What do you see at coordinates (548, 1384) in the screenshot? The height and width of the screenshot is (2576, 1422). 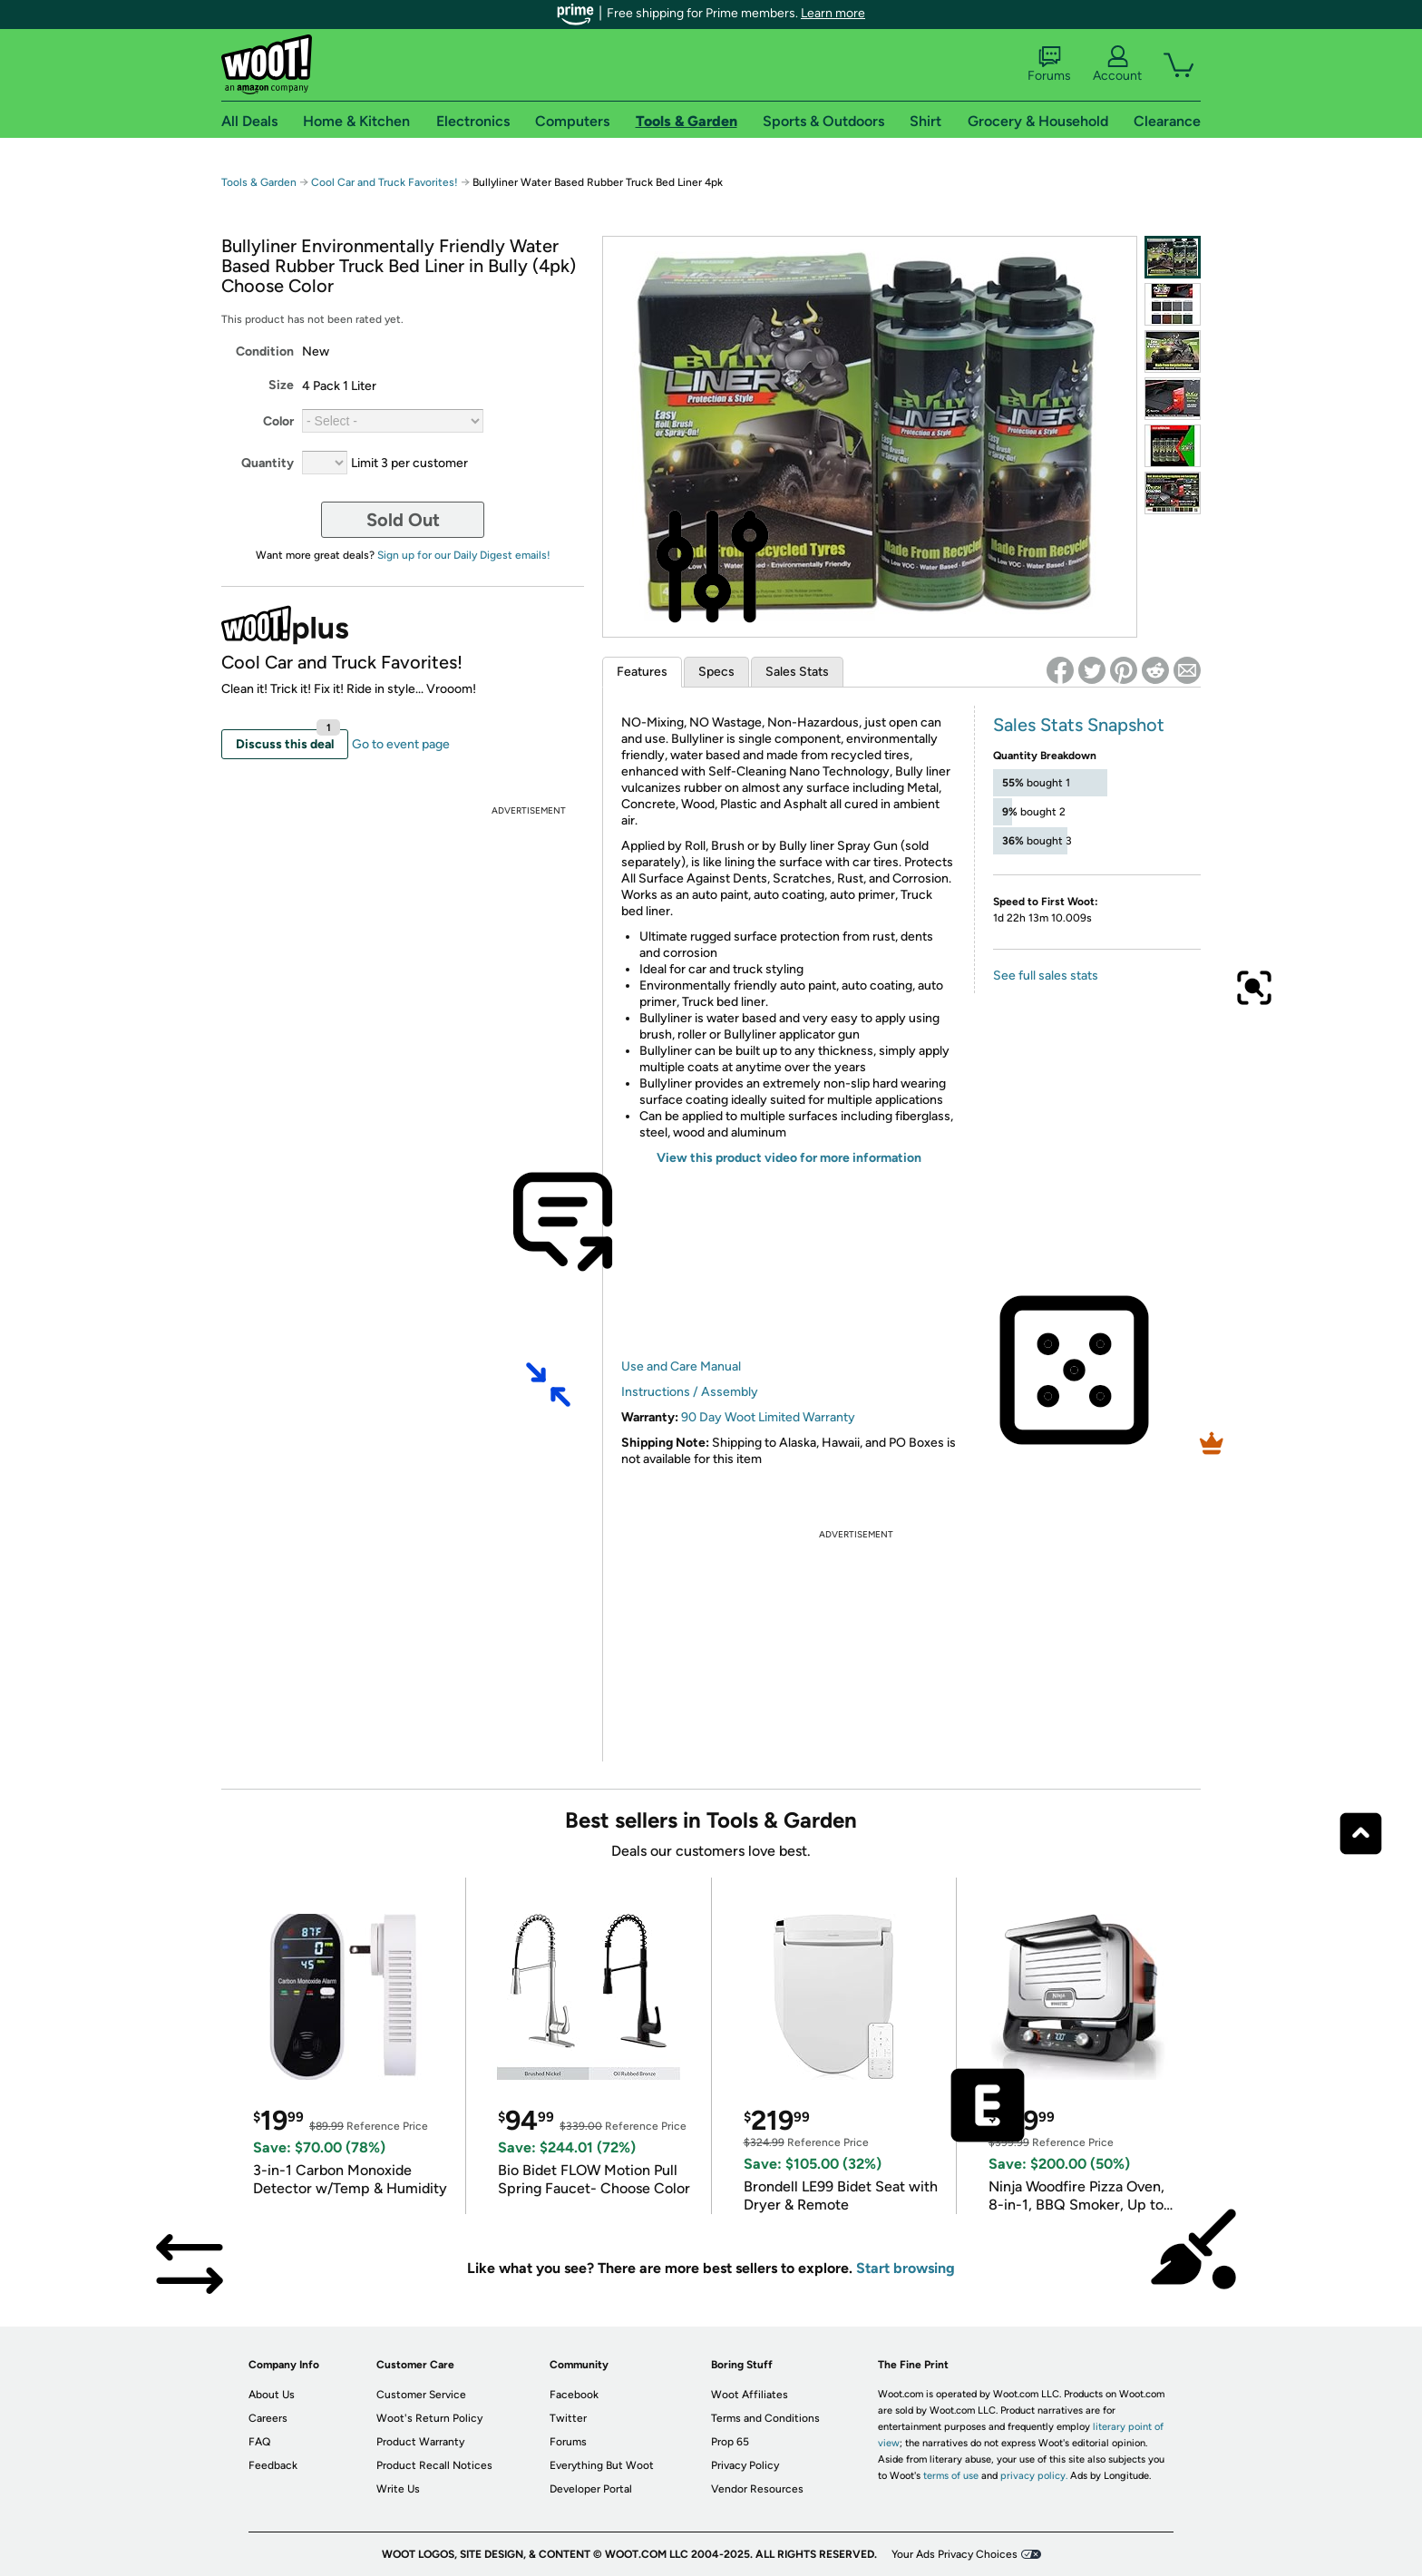 I see `minimize or reduce window size` at bounding box center [548, 1384].